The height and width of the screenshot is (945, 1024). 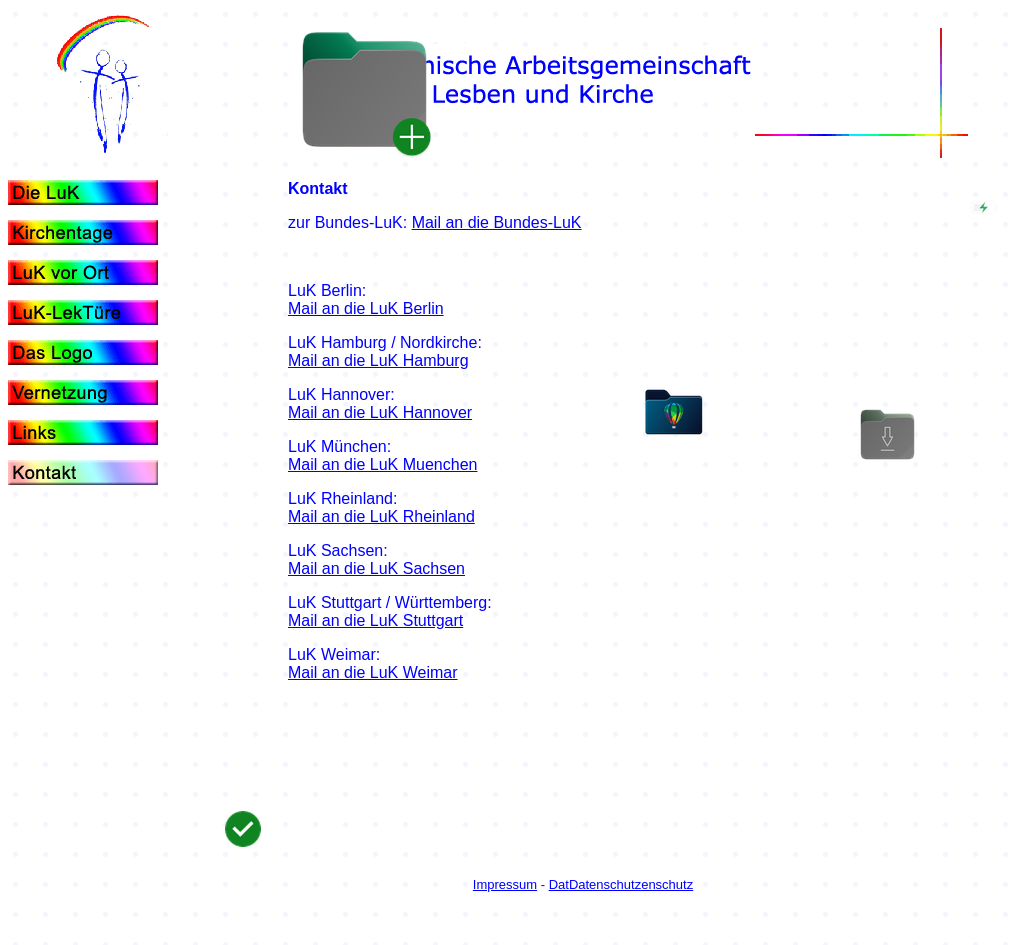 What do you see at coordinates (243, 829) in the screenshot?
I see `confirm or accept an action` at bounding box center [243, 829].